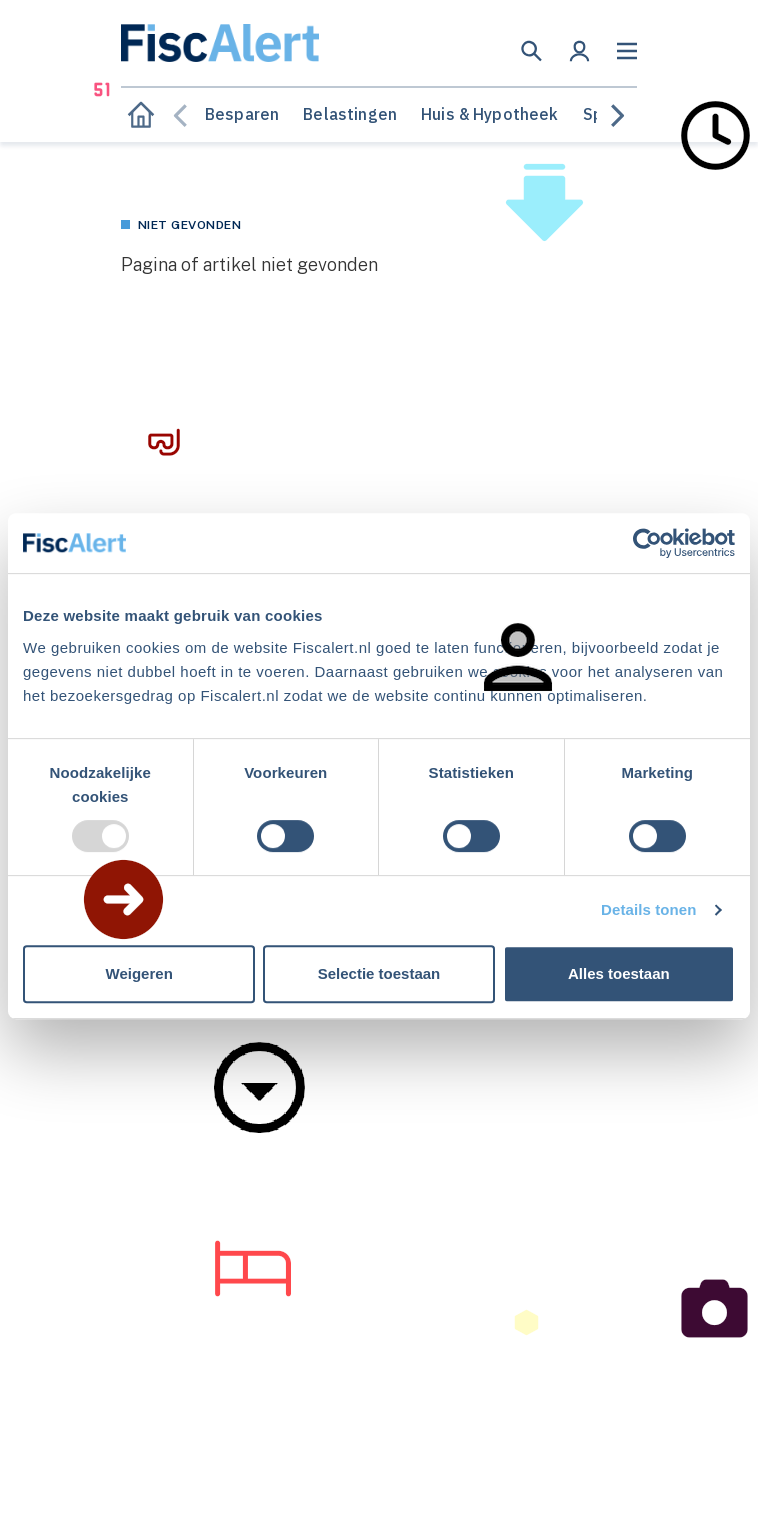 This screenshot has height=1532, width=758. I want to click on download file or content, so click(544, 199).